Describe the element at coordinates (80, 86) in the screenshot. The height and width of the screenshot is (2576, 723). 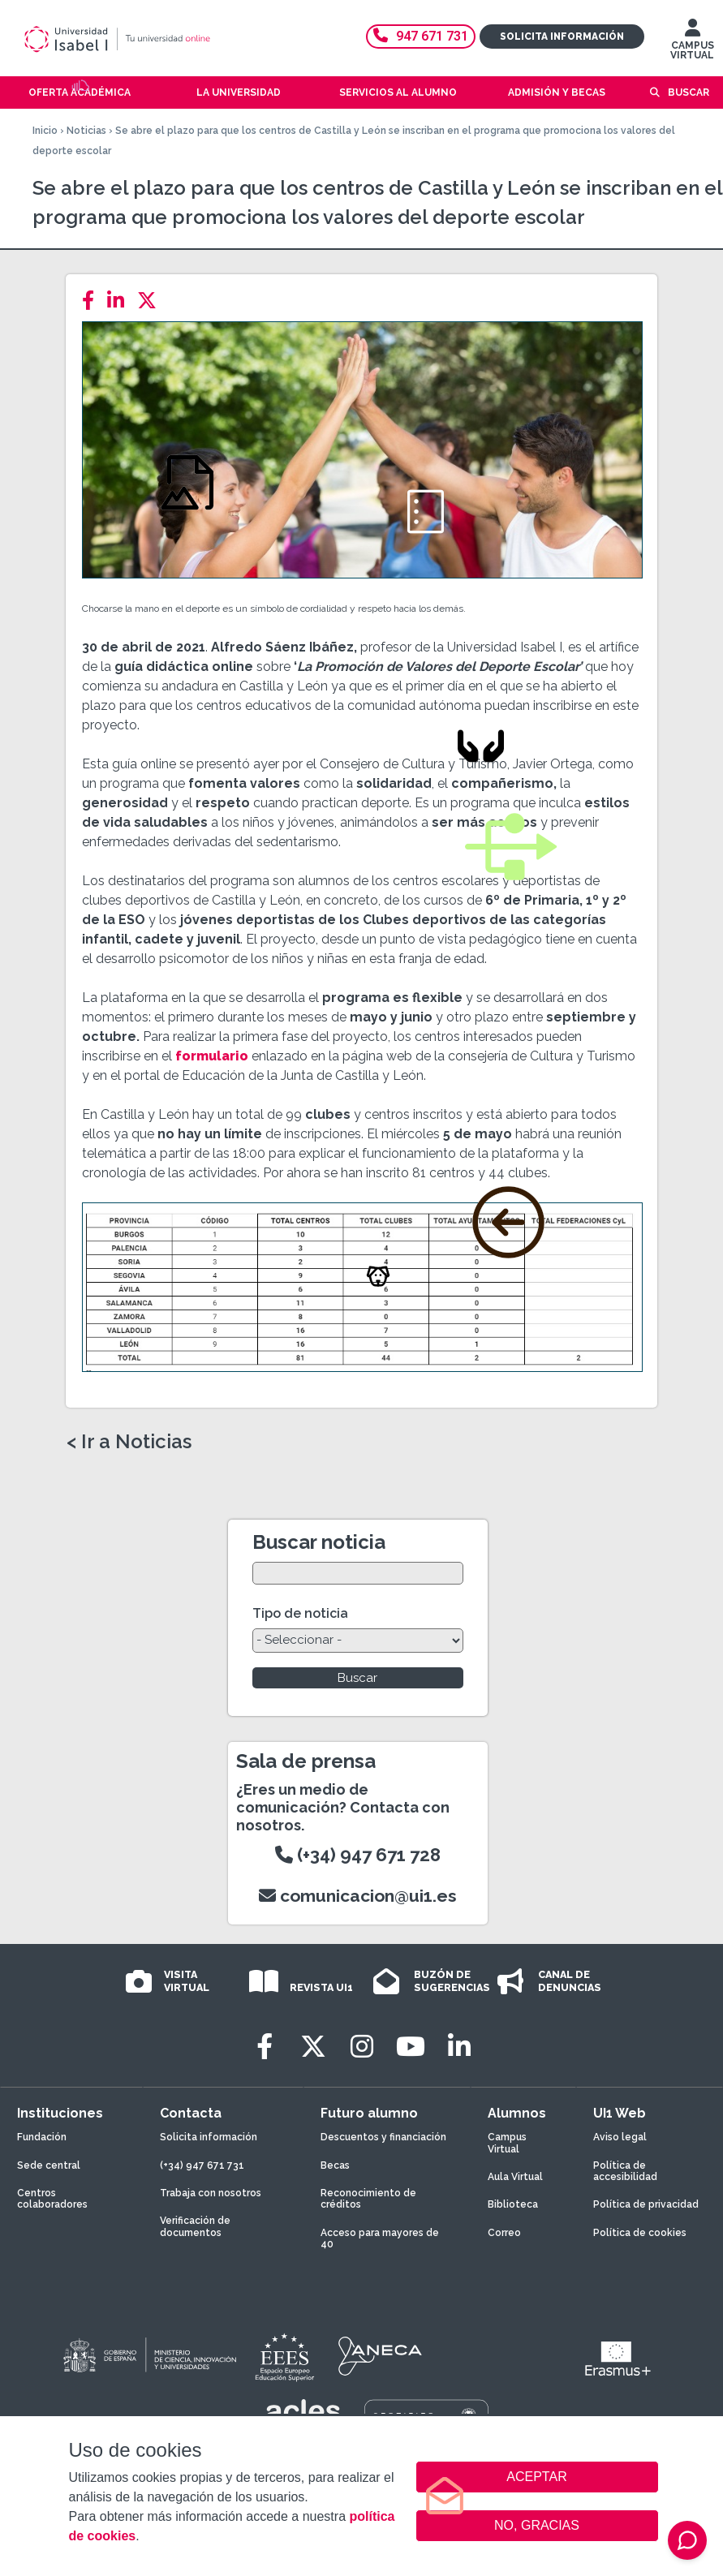
I see `open SoundCloud app` at that location.